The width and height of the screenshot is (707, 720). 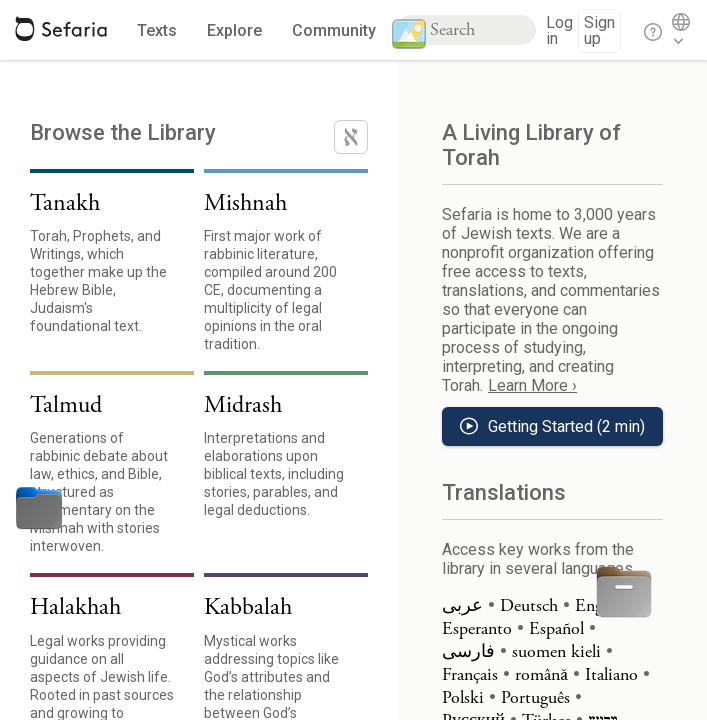 What do you see at coordinates (624, 592) in the screenshot?
I see `open the file manager application` at bounding box center [624, 592].